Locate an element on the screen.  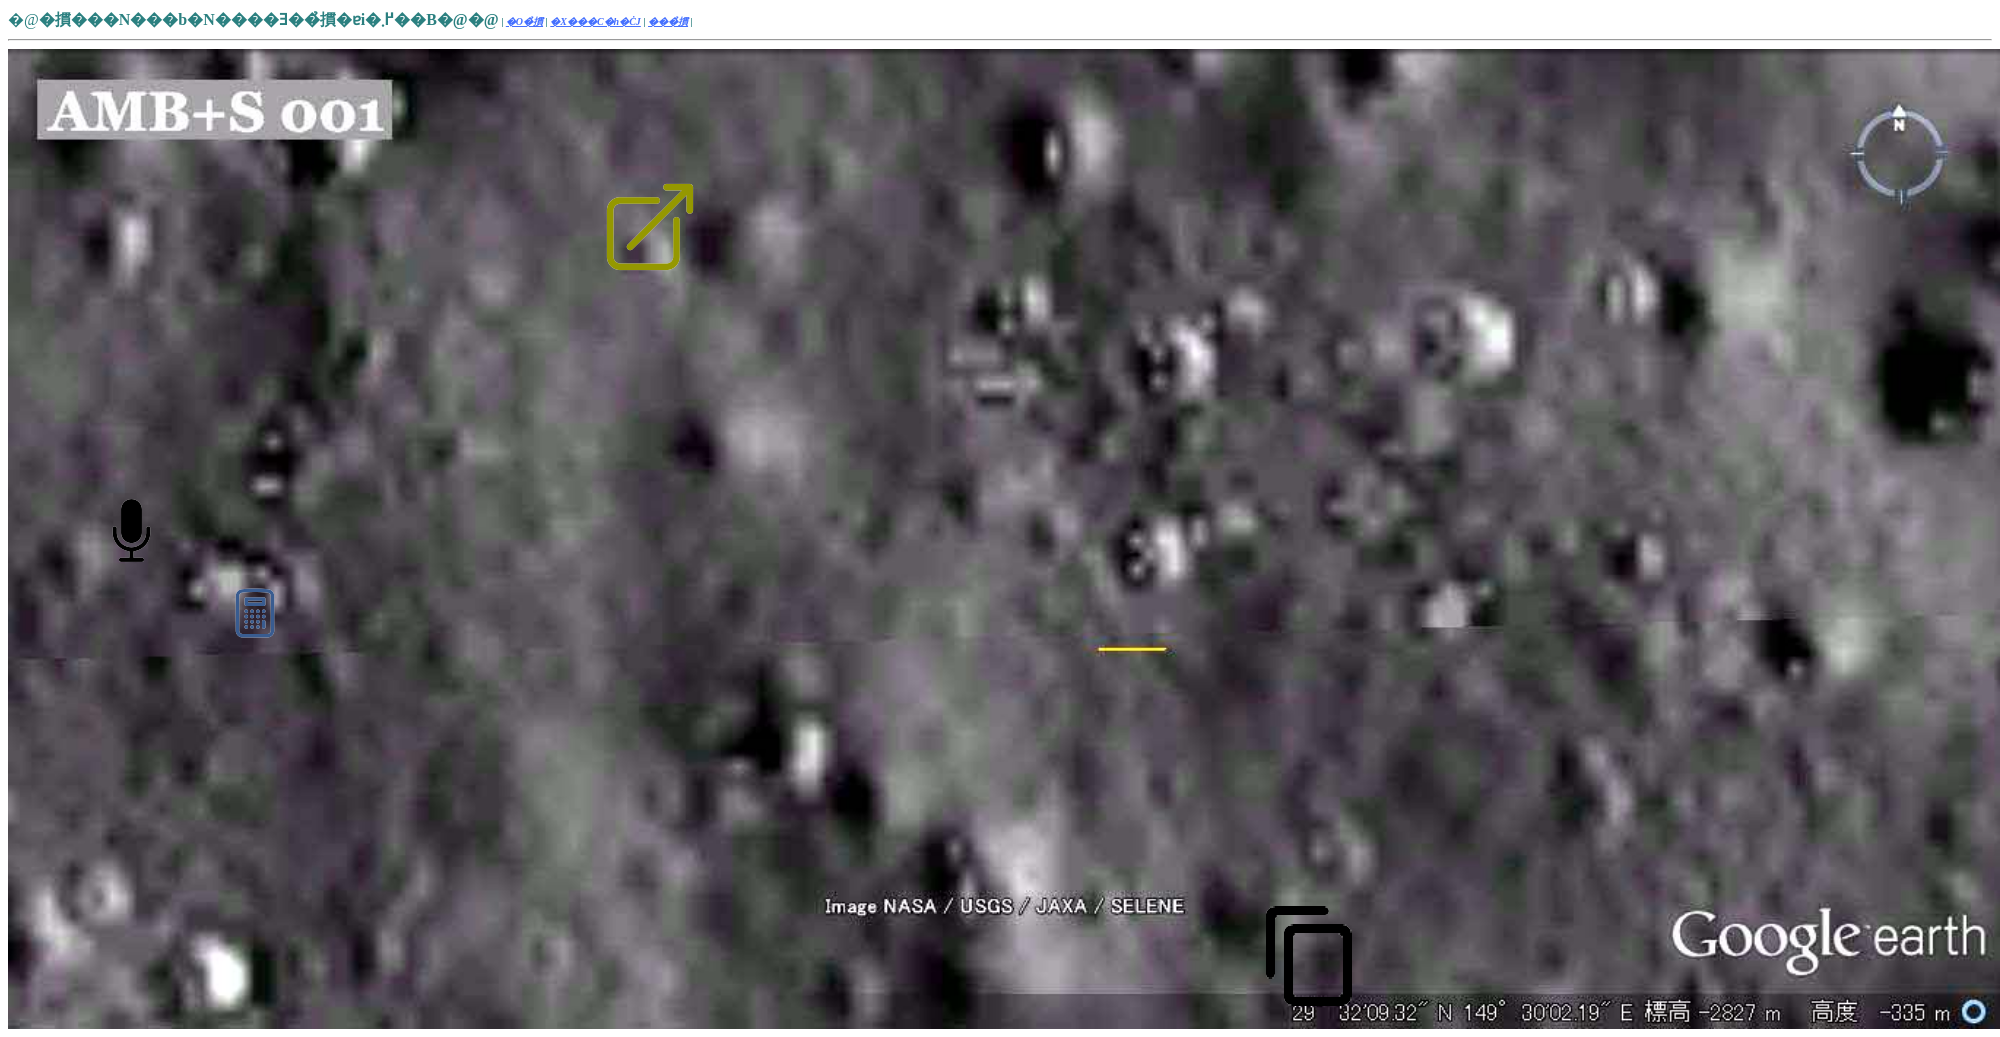
copy to clipboard is located at coordinates (1311, 956).